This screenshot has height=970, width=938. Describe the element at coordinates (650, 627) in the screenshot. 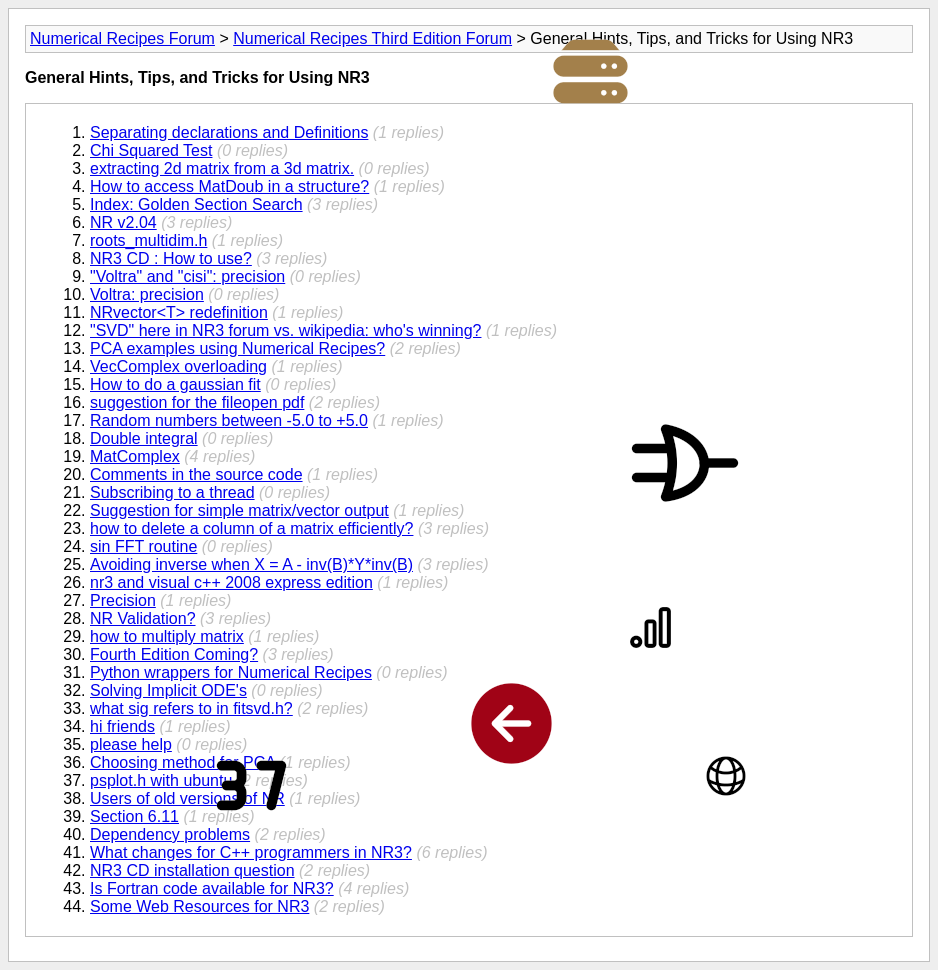

I see `open Google Analytics dashboard` at that location.